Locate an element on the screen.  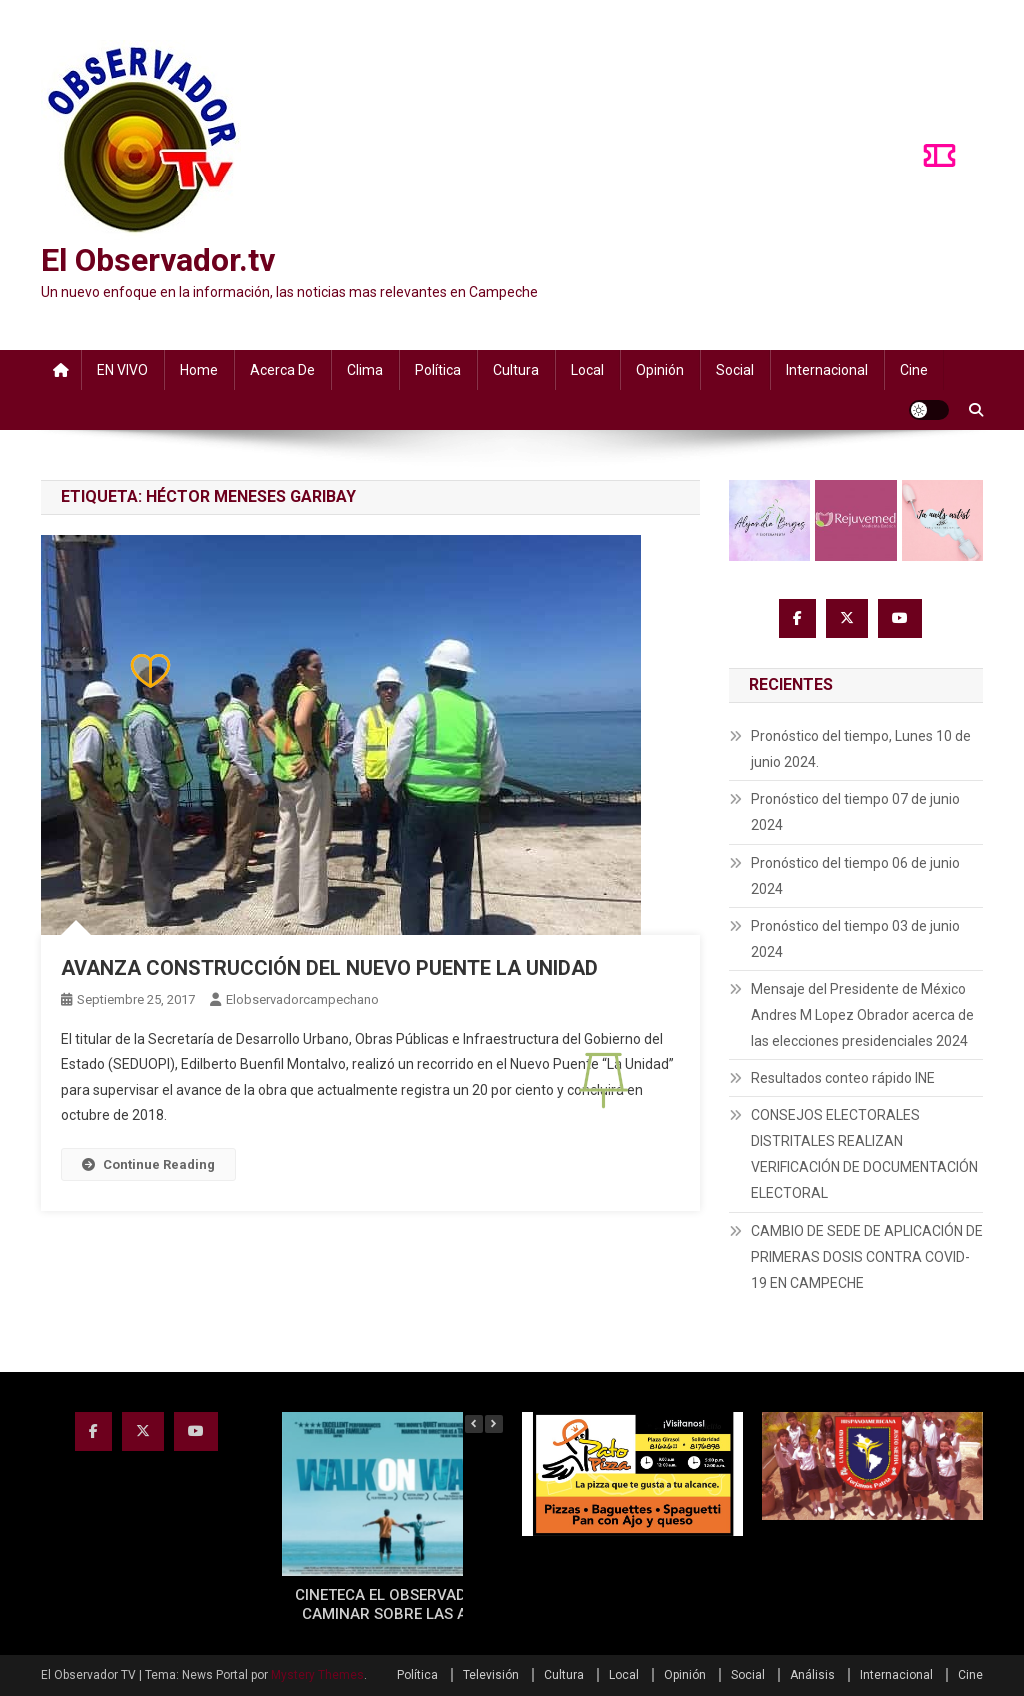
indicates partial like or favorite status is located at coordinates (150, 669).